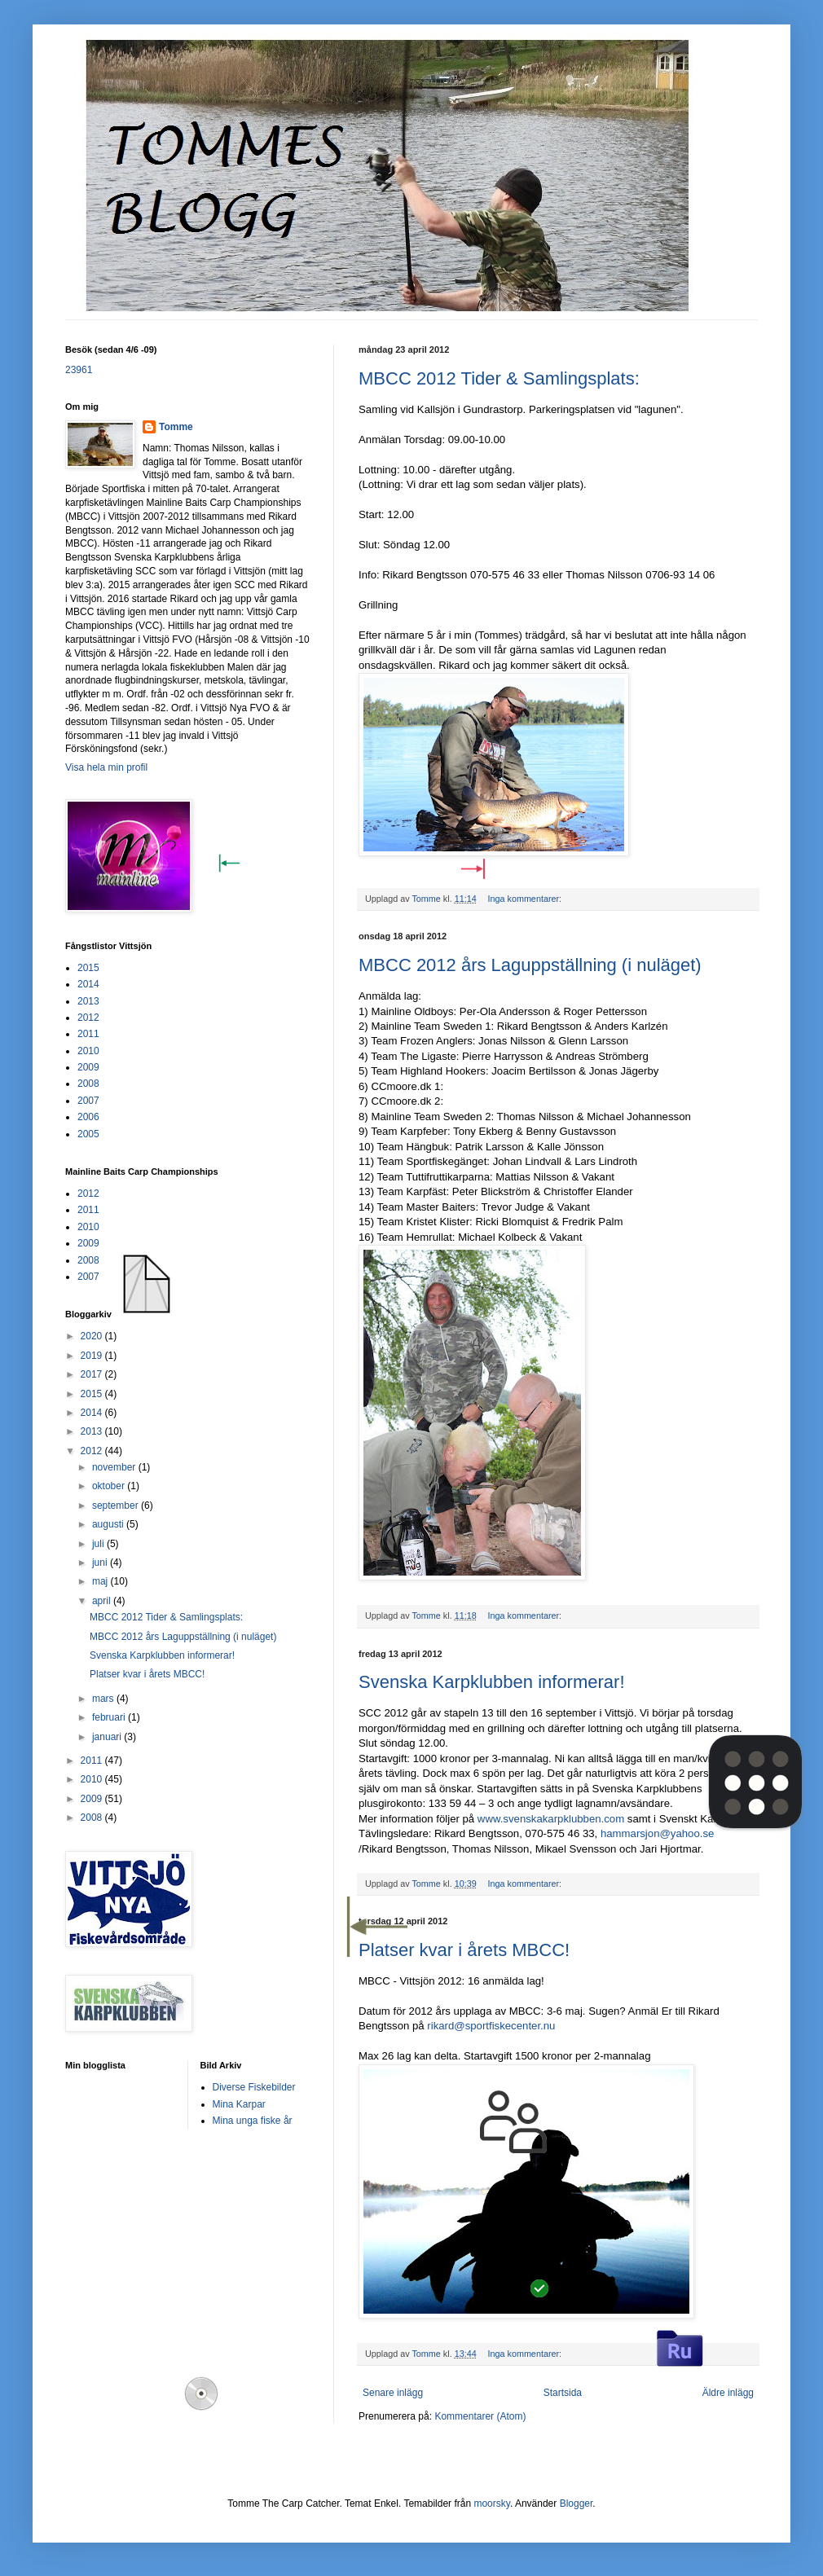  What do you see at coordinates (147, 1284) in the screenshot?
I see `view email drafts folder` at bounding box center [147, 1284].